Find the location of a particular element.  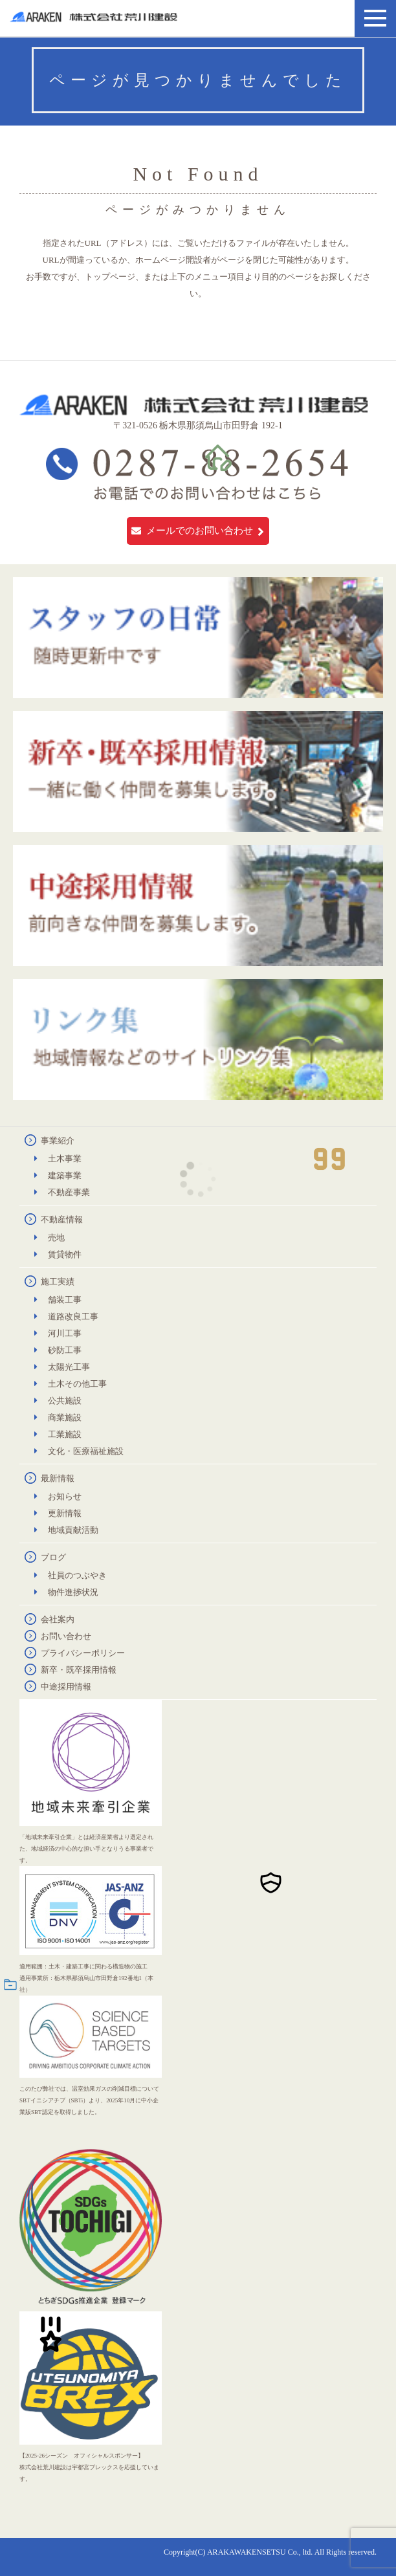

edit home address or location is located at coordinates (217, 457).